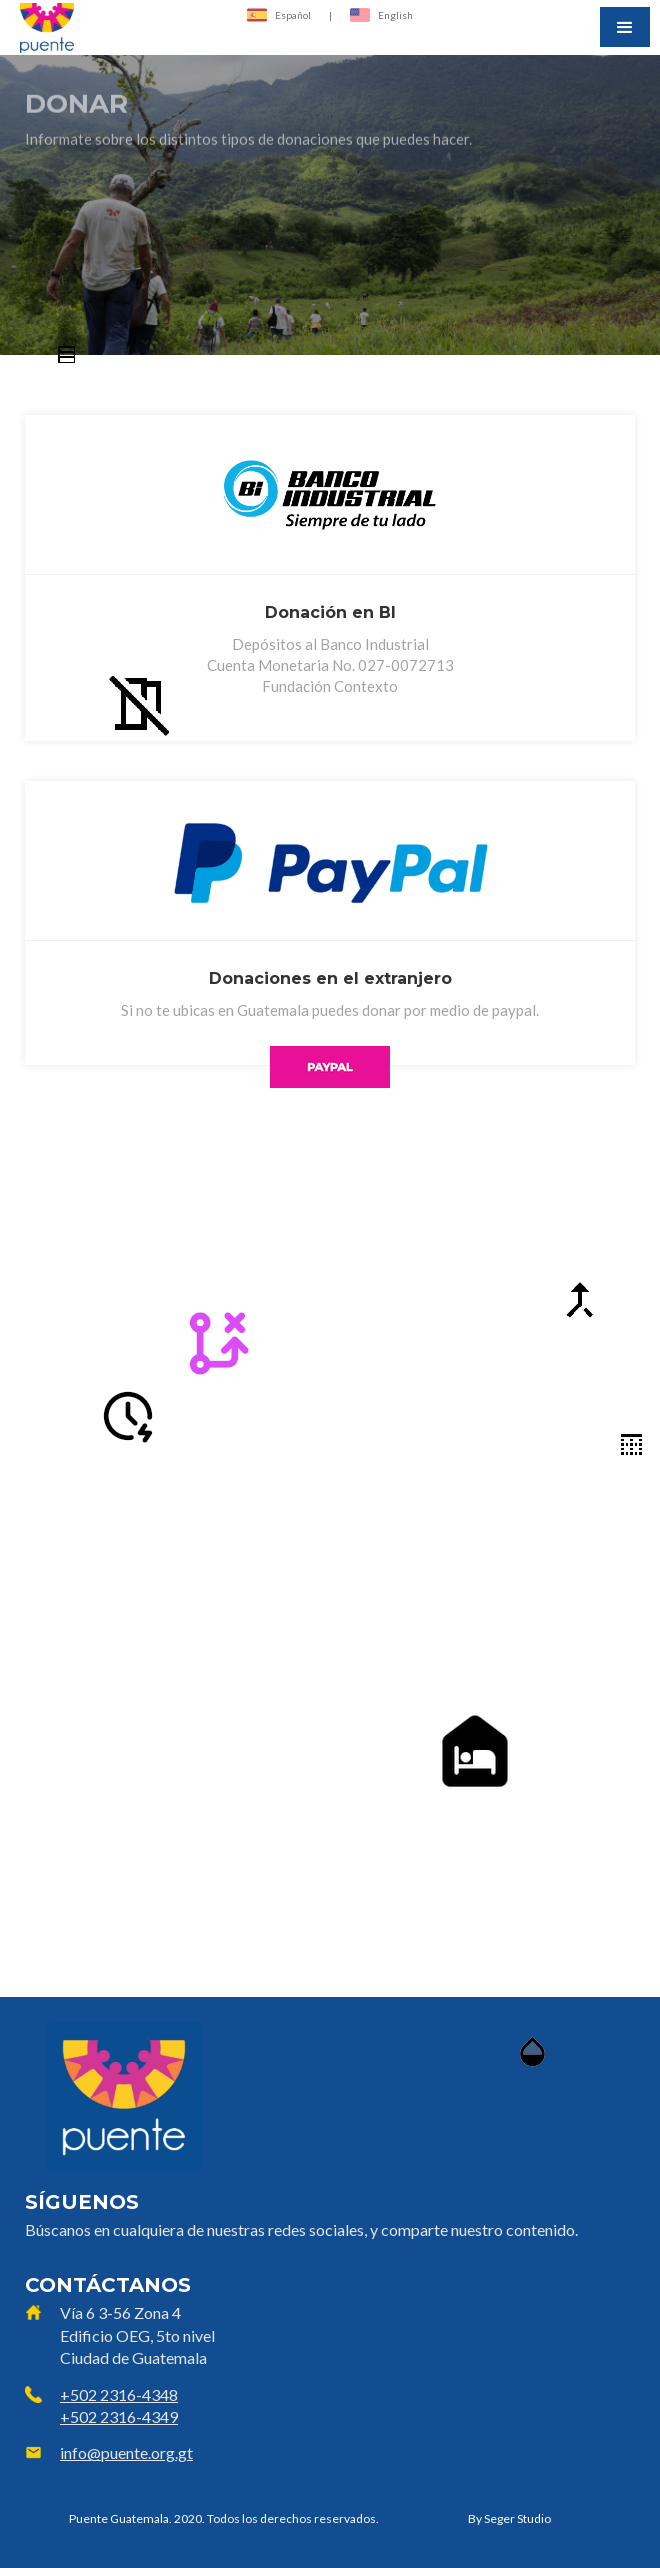 The image size is (660, 2568). I want to click on adjust opacity or transparency settings, so click(532, 2051).